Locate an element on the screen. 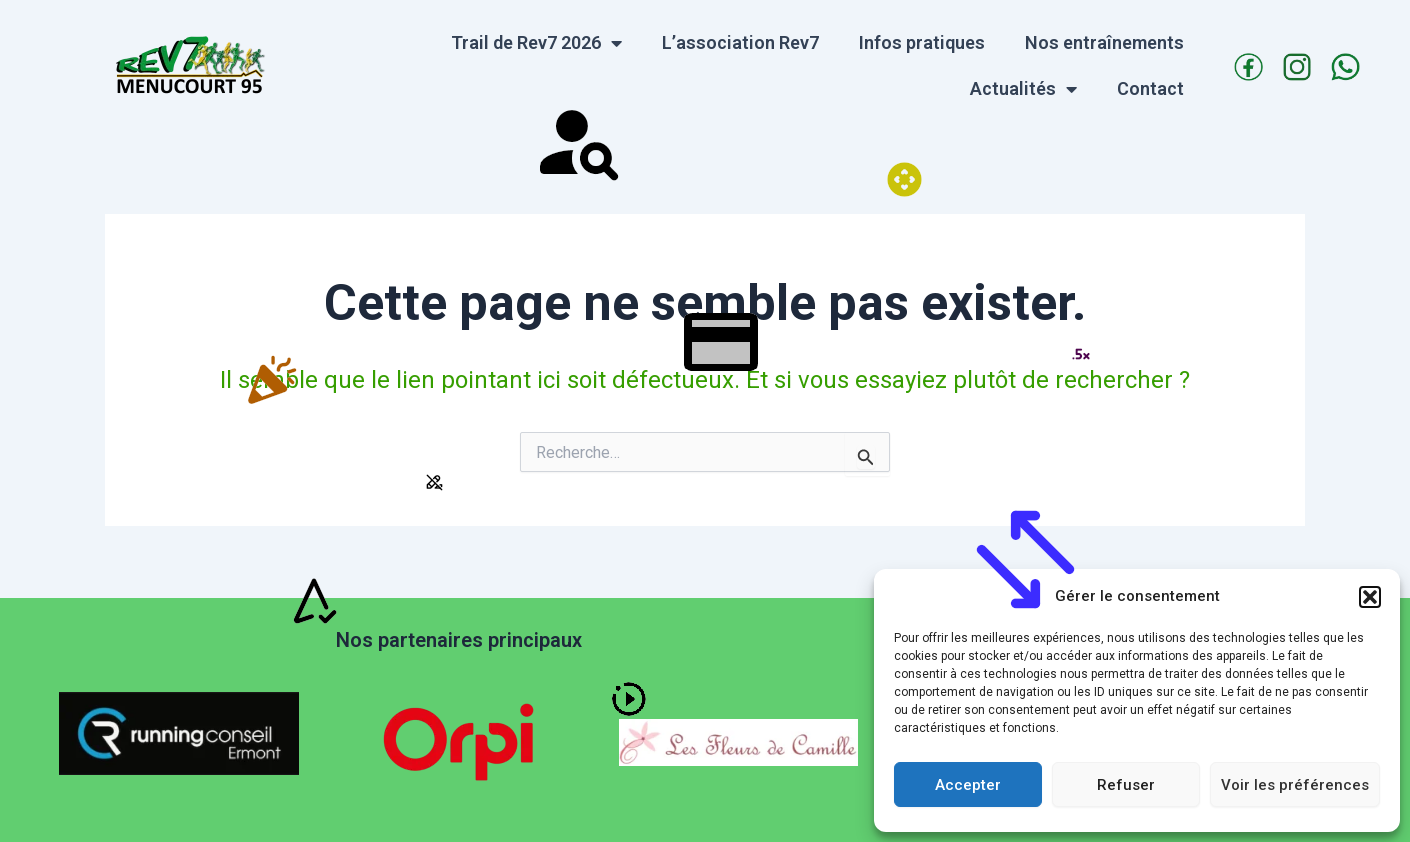  resize element diagonally is located at coordinates (1025, 559).